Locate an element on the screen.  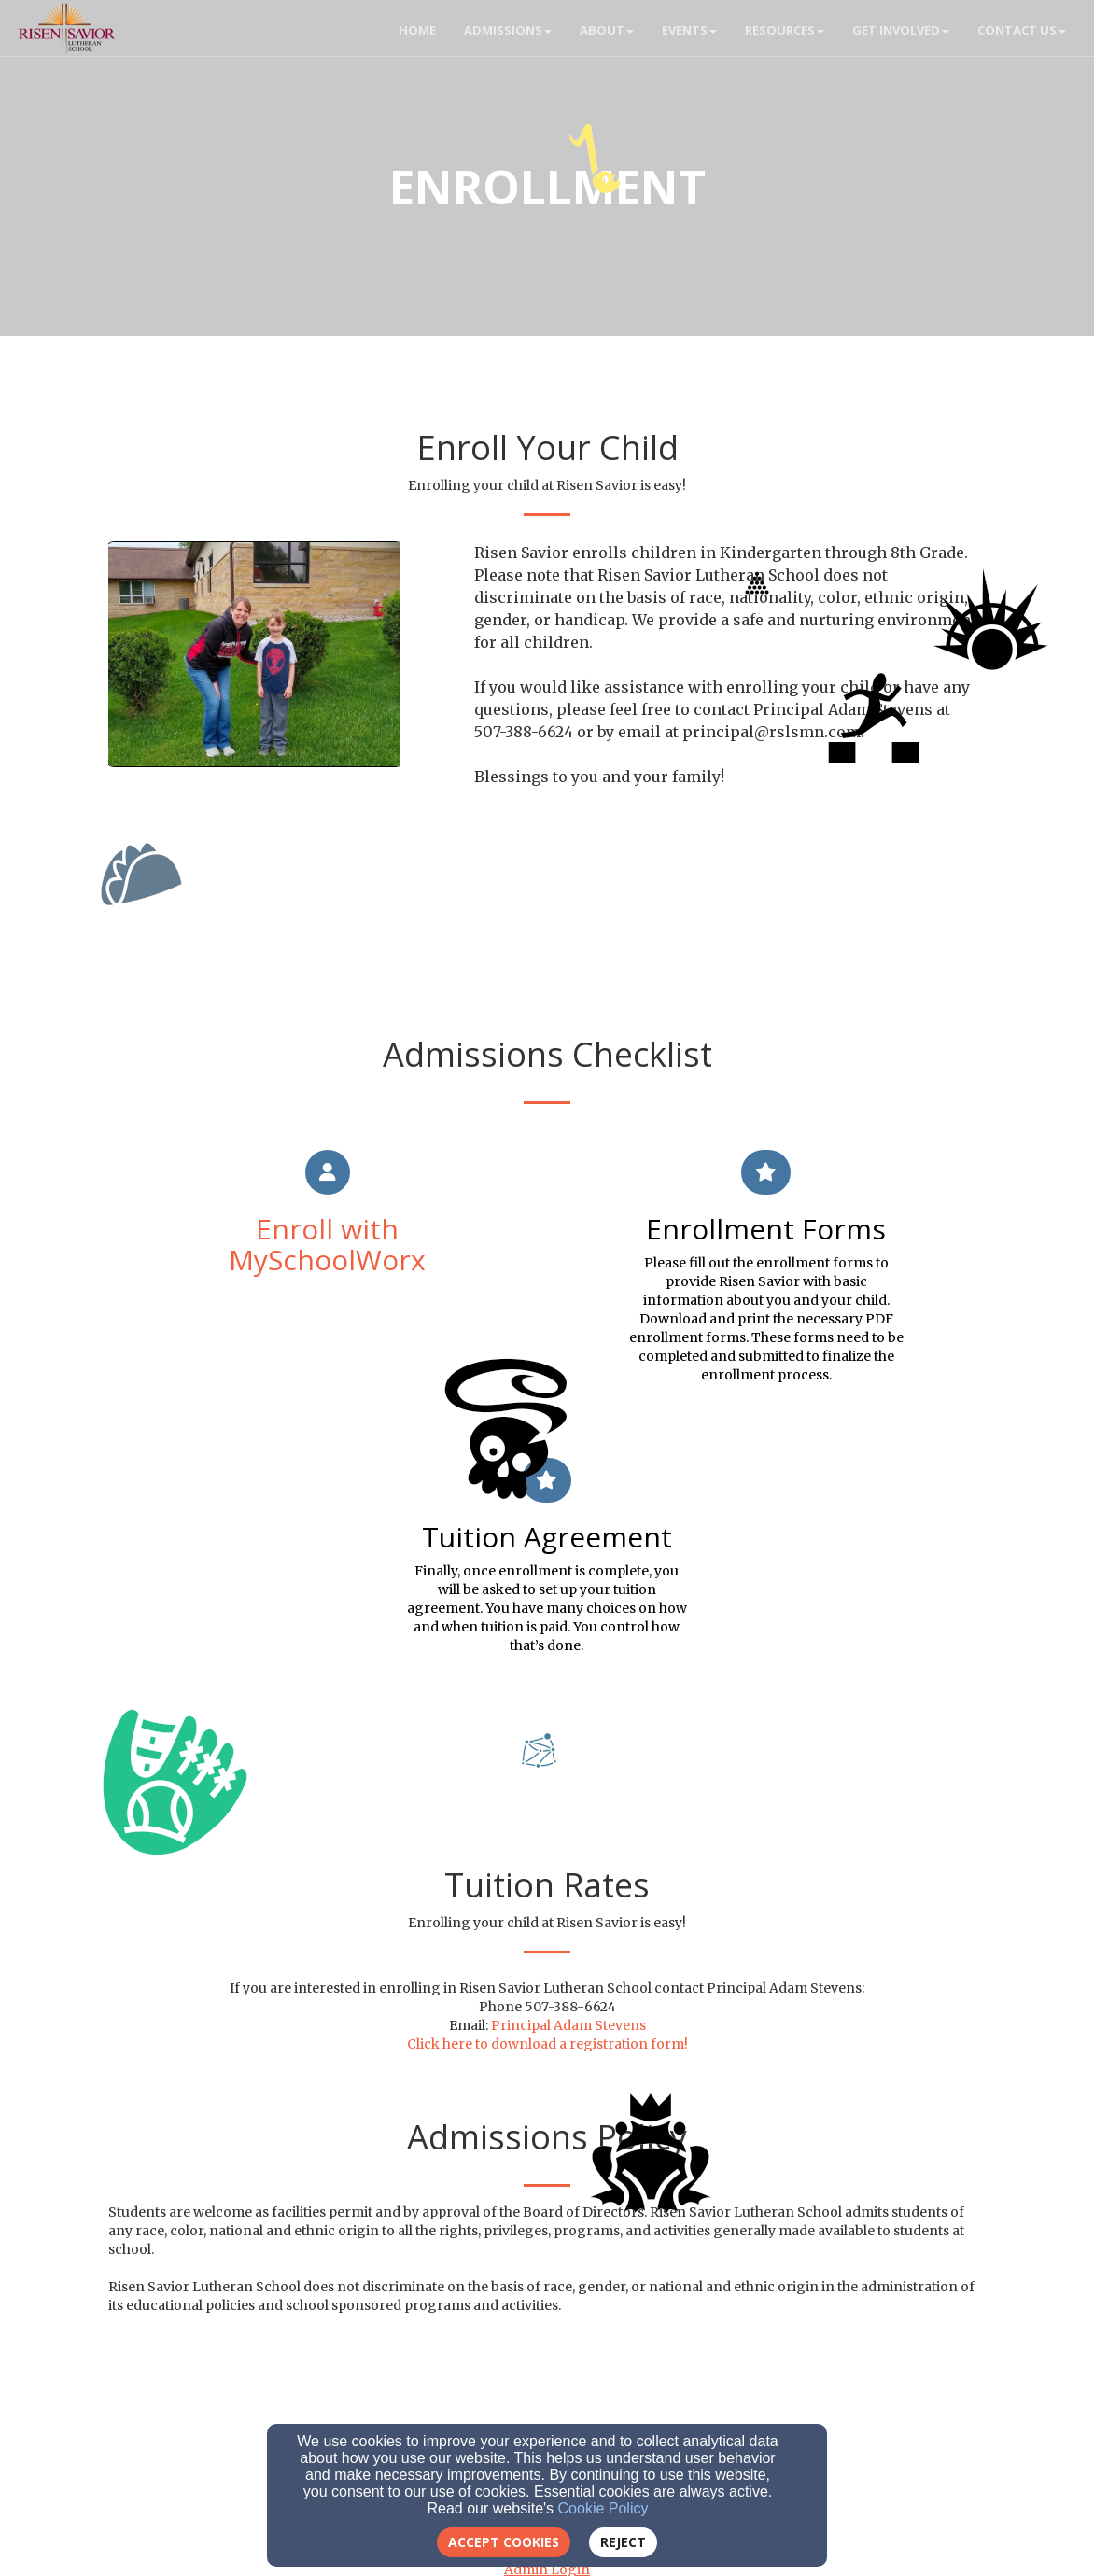
access otamatone or novelty instrument sounds is located at coordinates (596, 158).